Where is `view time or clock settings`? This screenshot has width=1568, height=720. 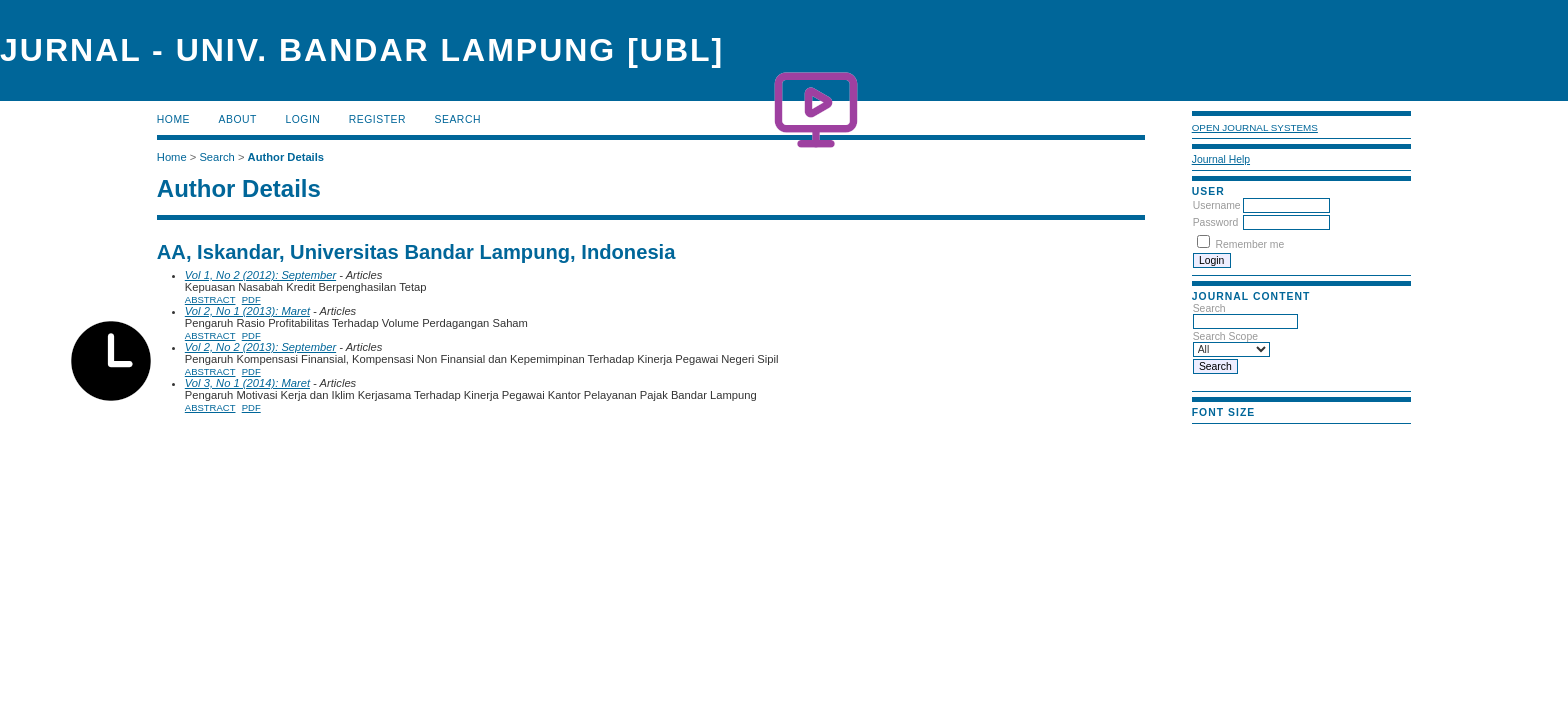 view time or clock settings is located at coordinates (111, 361).